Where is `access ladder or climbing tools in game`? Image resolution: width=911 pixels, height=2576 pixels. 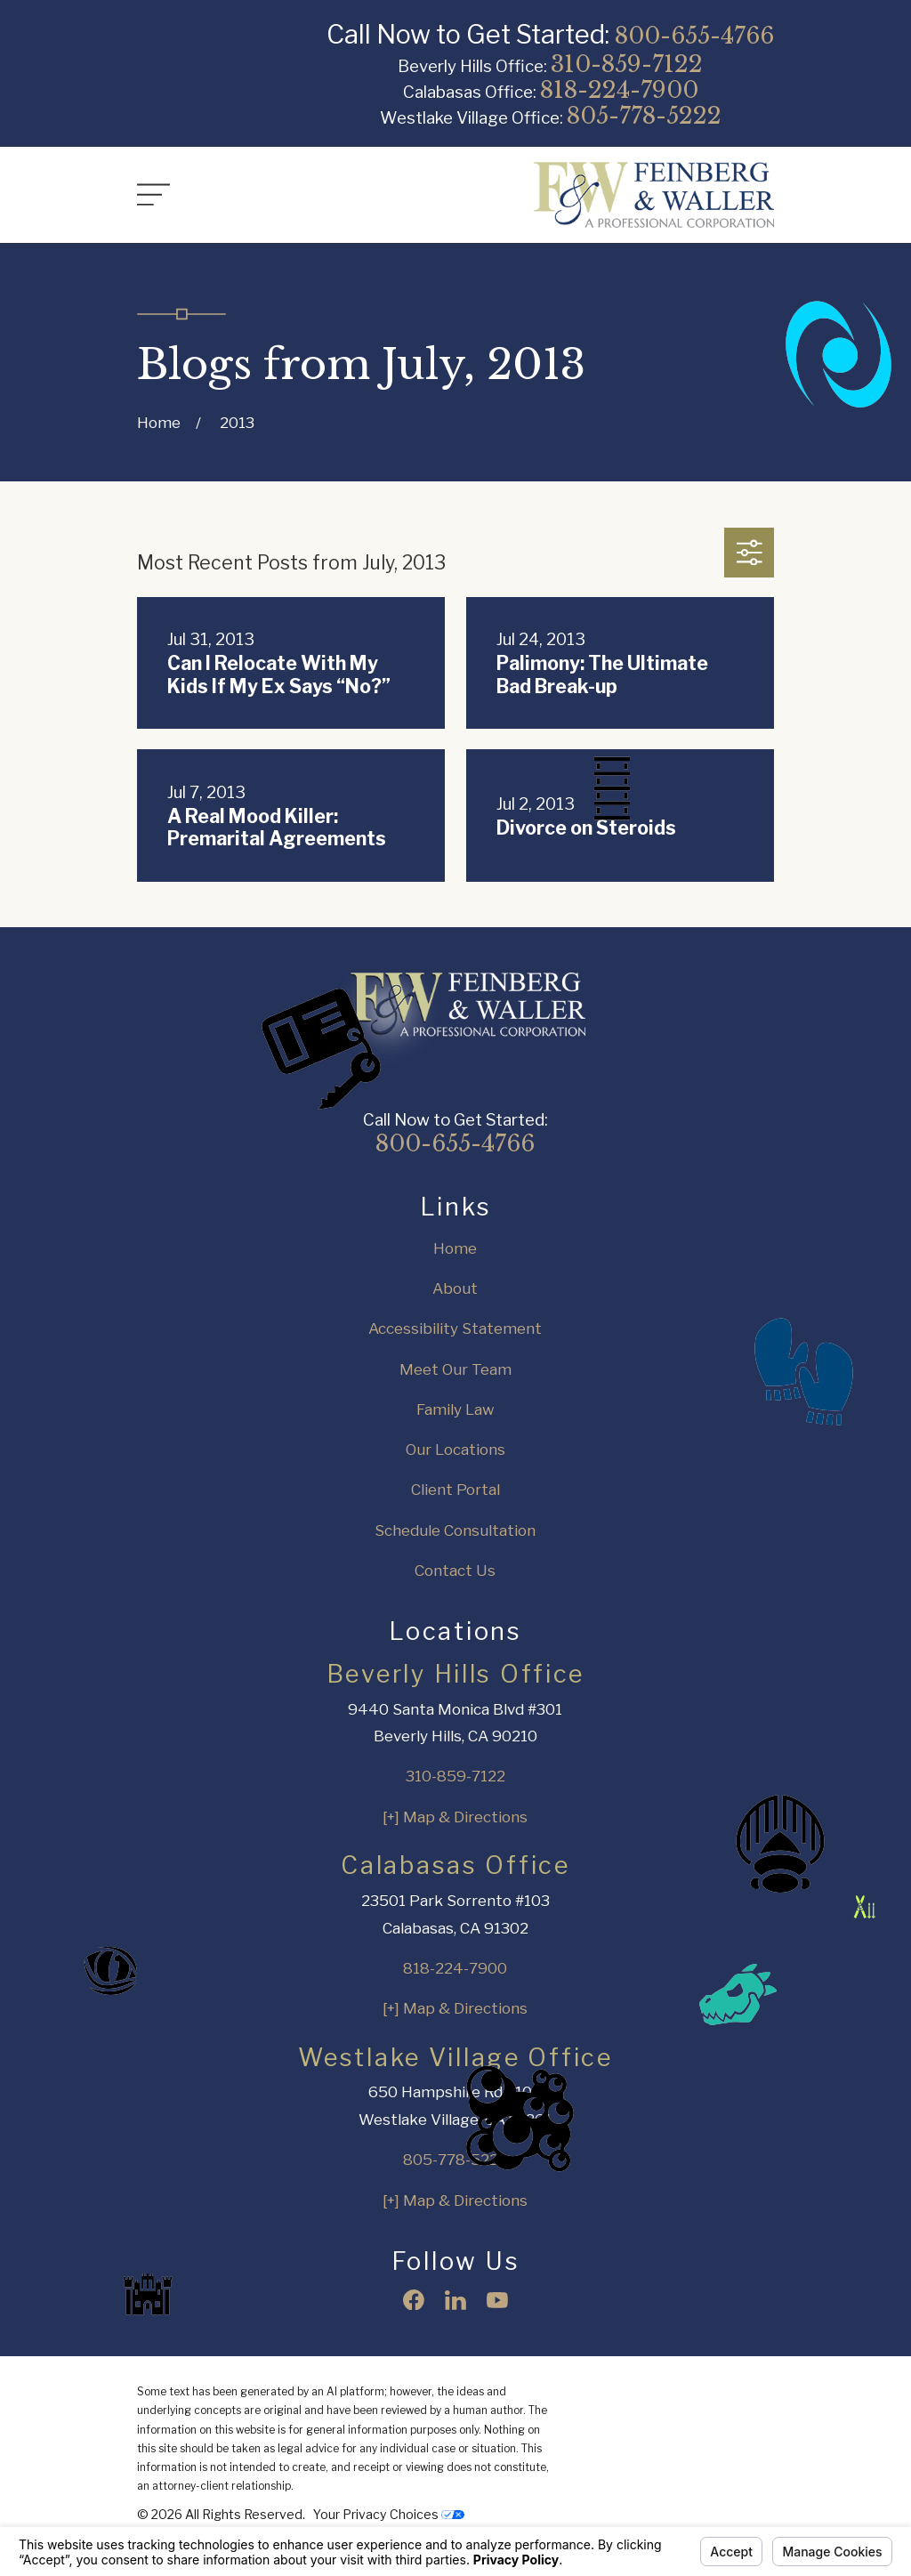
access ladder or climbing tools in game is located at coordinates (612, 788).